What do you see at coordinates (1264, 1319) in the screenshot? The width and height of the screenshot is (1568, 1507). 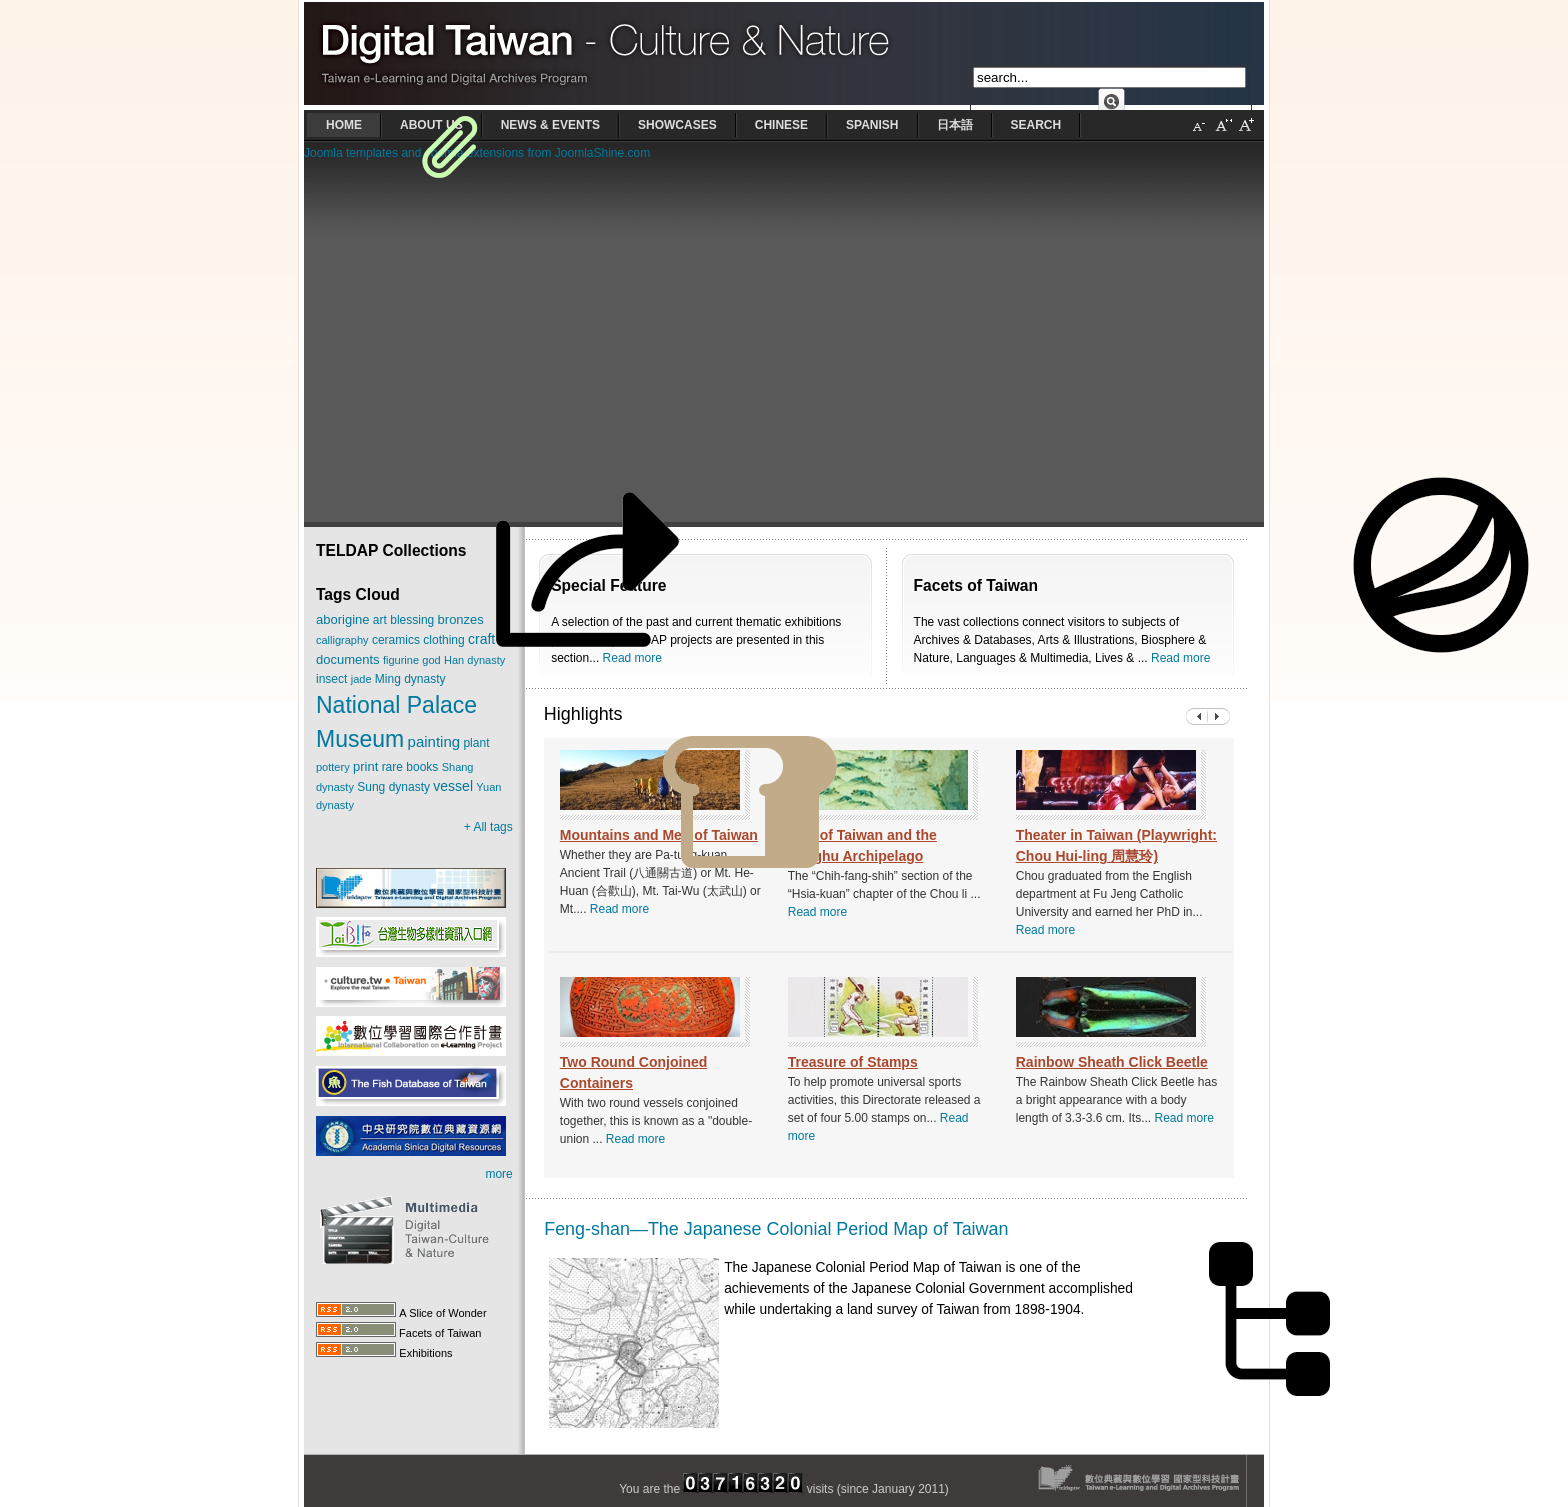 I see `view hierarchical folder structure` at bounding box center [1264, 1319].